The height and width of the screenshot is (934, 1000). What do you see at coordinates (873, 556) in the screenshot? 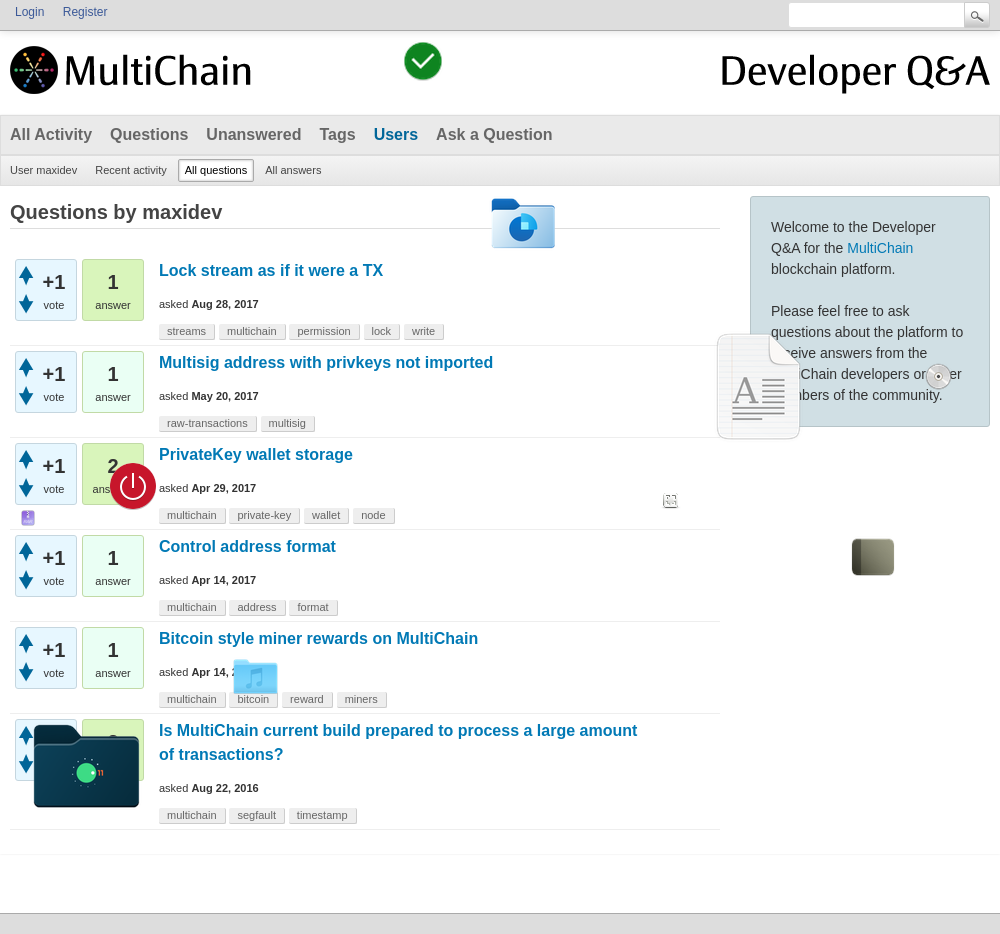
I see `access the desktop folder` at bounding box center [873, 556].